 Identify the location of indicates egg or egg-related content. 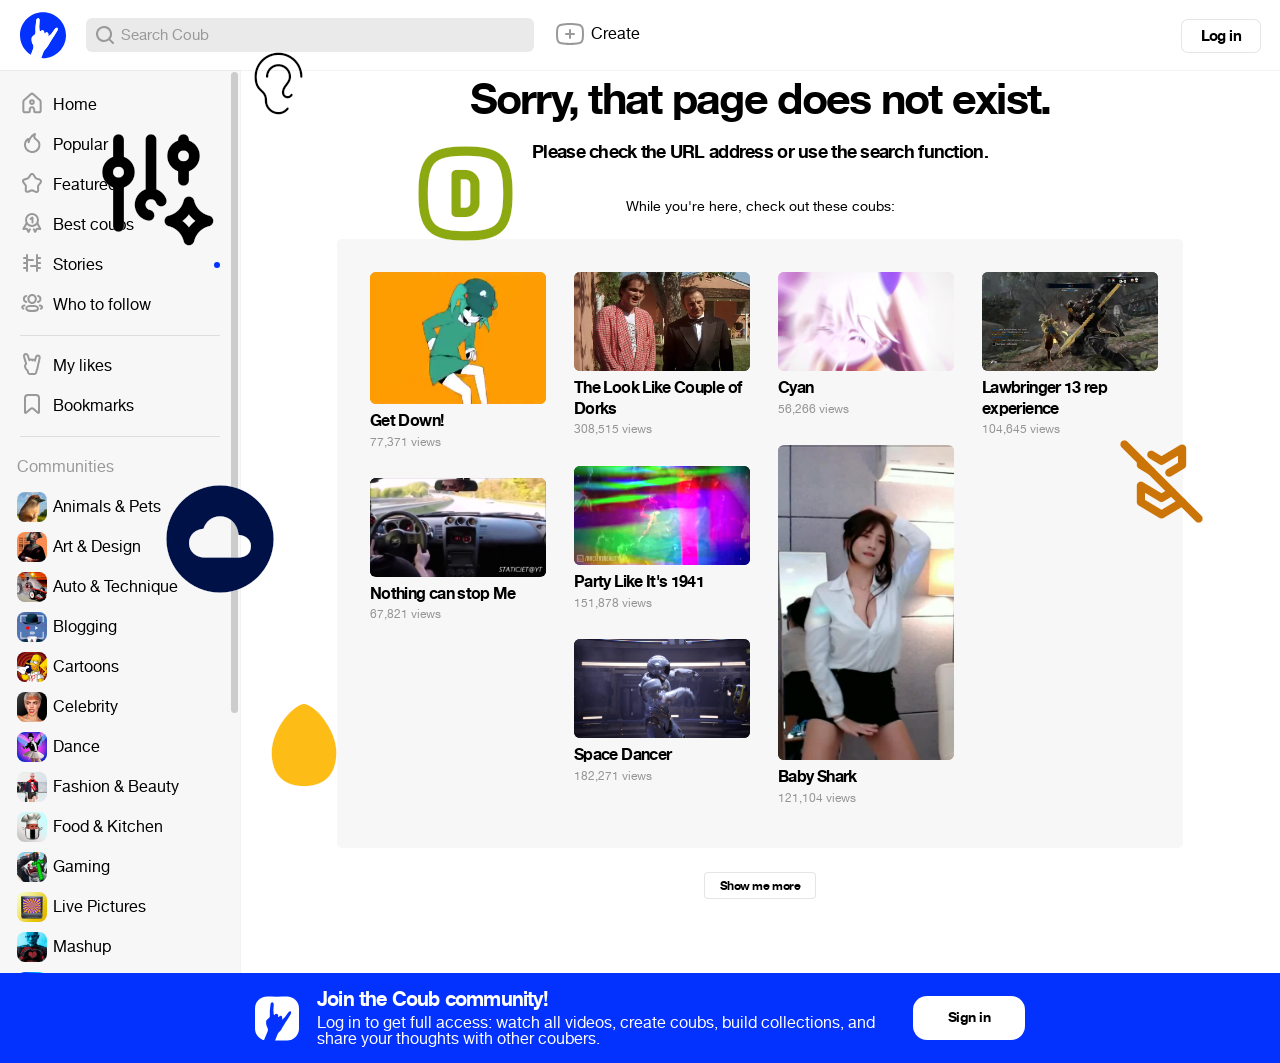
(304, 745).